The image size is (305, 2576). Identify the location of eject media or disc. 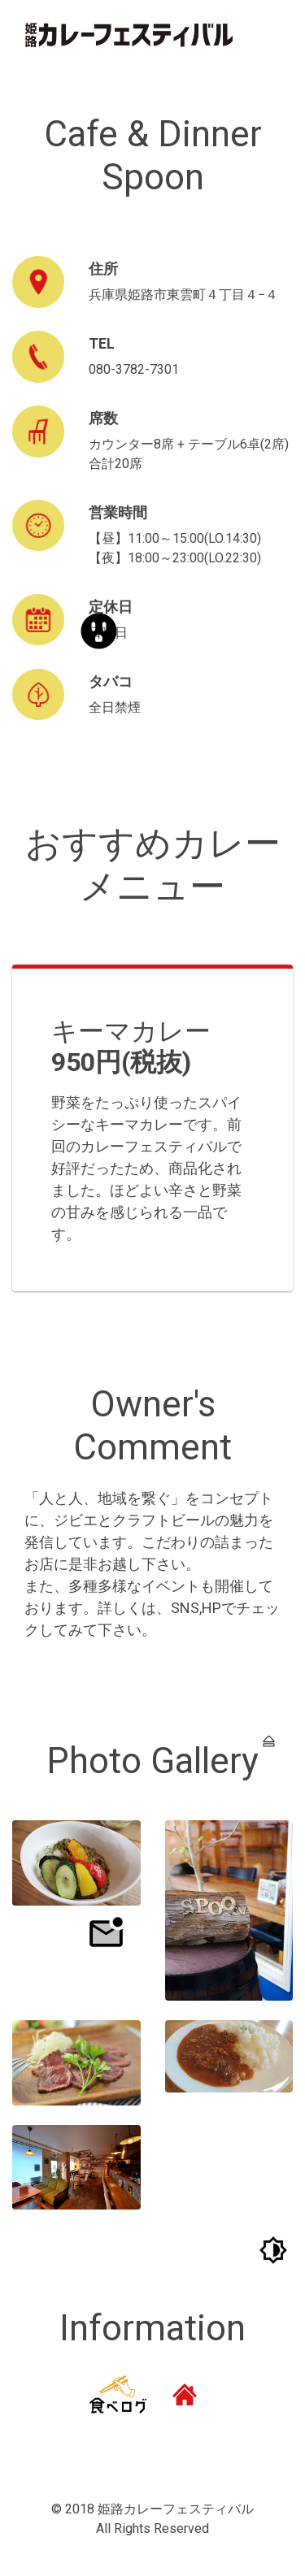
(268, 1741).